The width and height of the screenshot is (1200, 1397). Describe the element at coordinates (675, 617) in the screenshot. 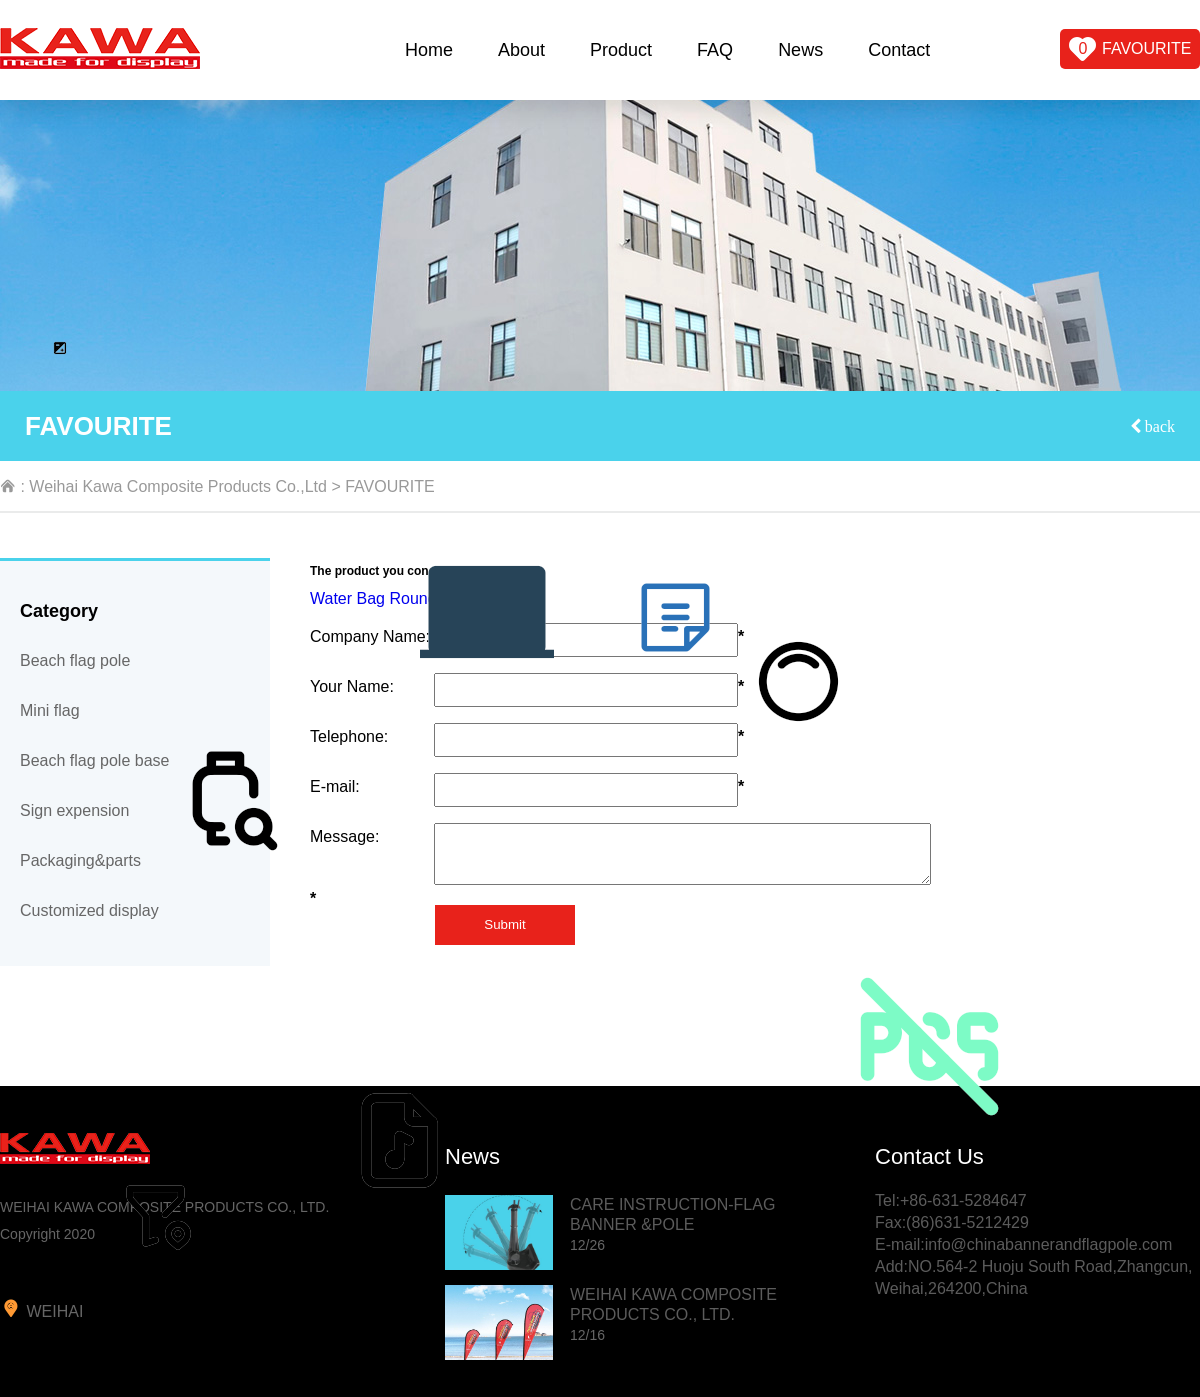

I see `create a new note` at that location.